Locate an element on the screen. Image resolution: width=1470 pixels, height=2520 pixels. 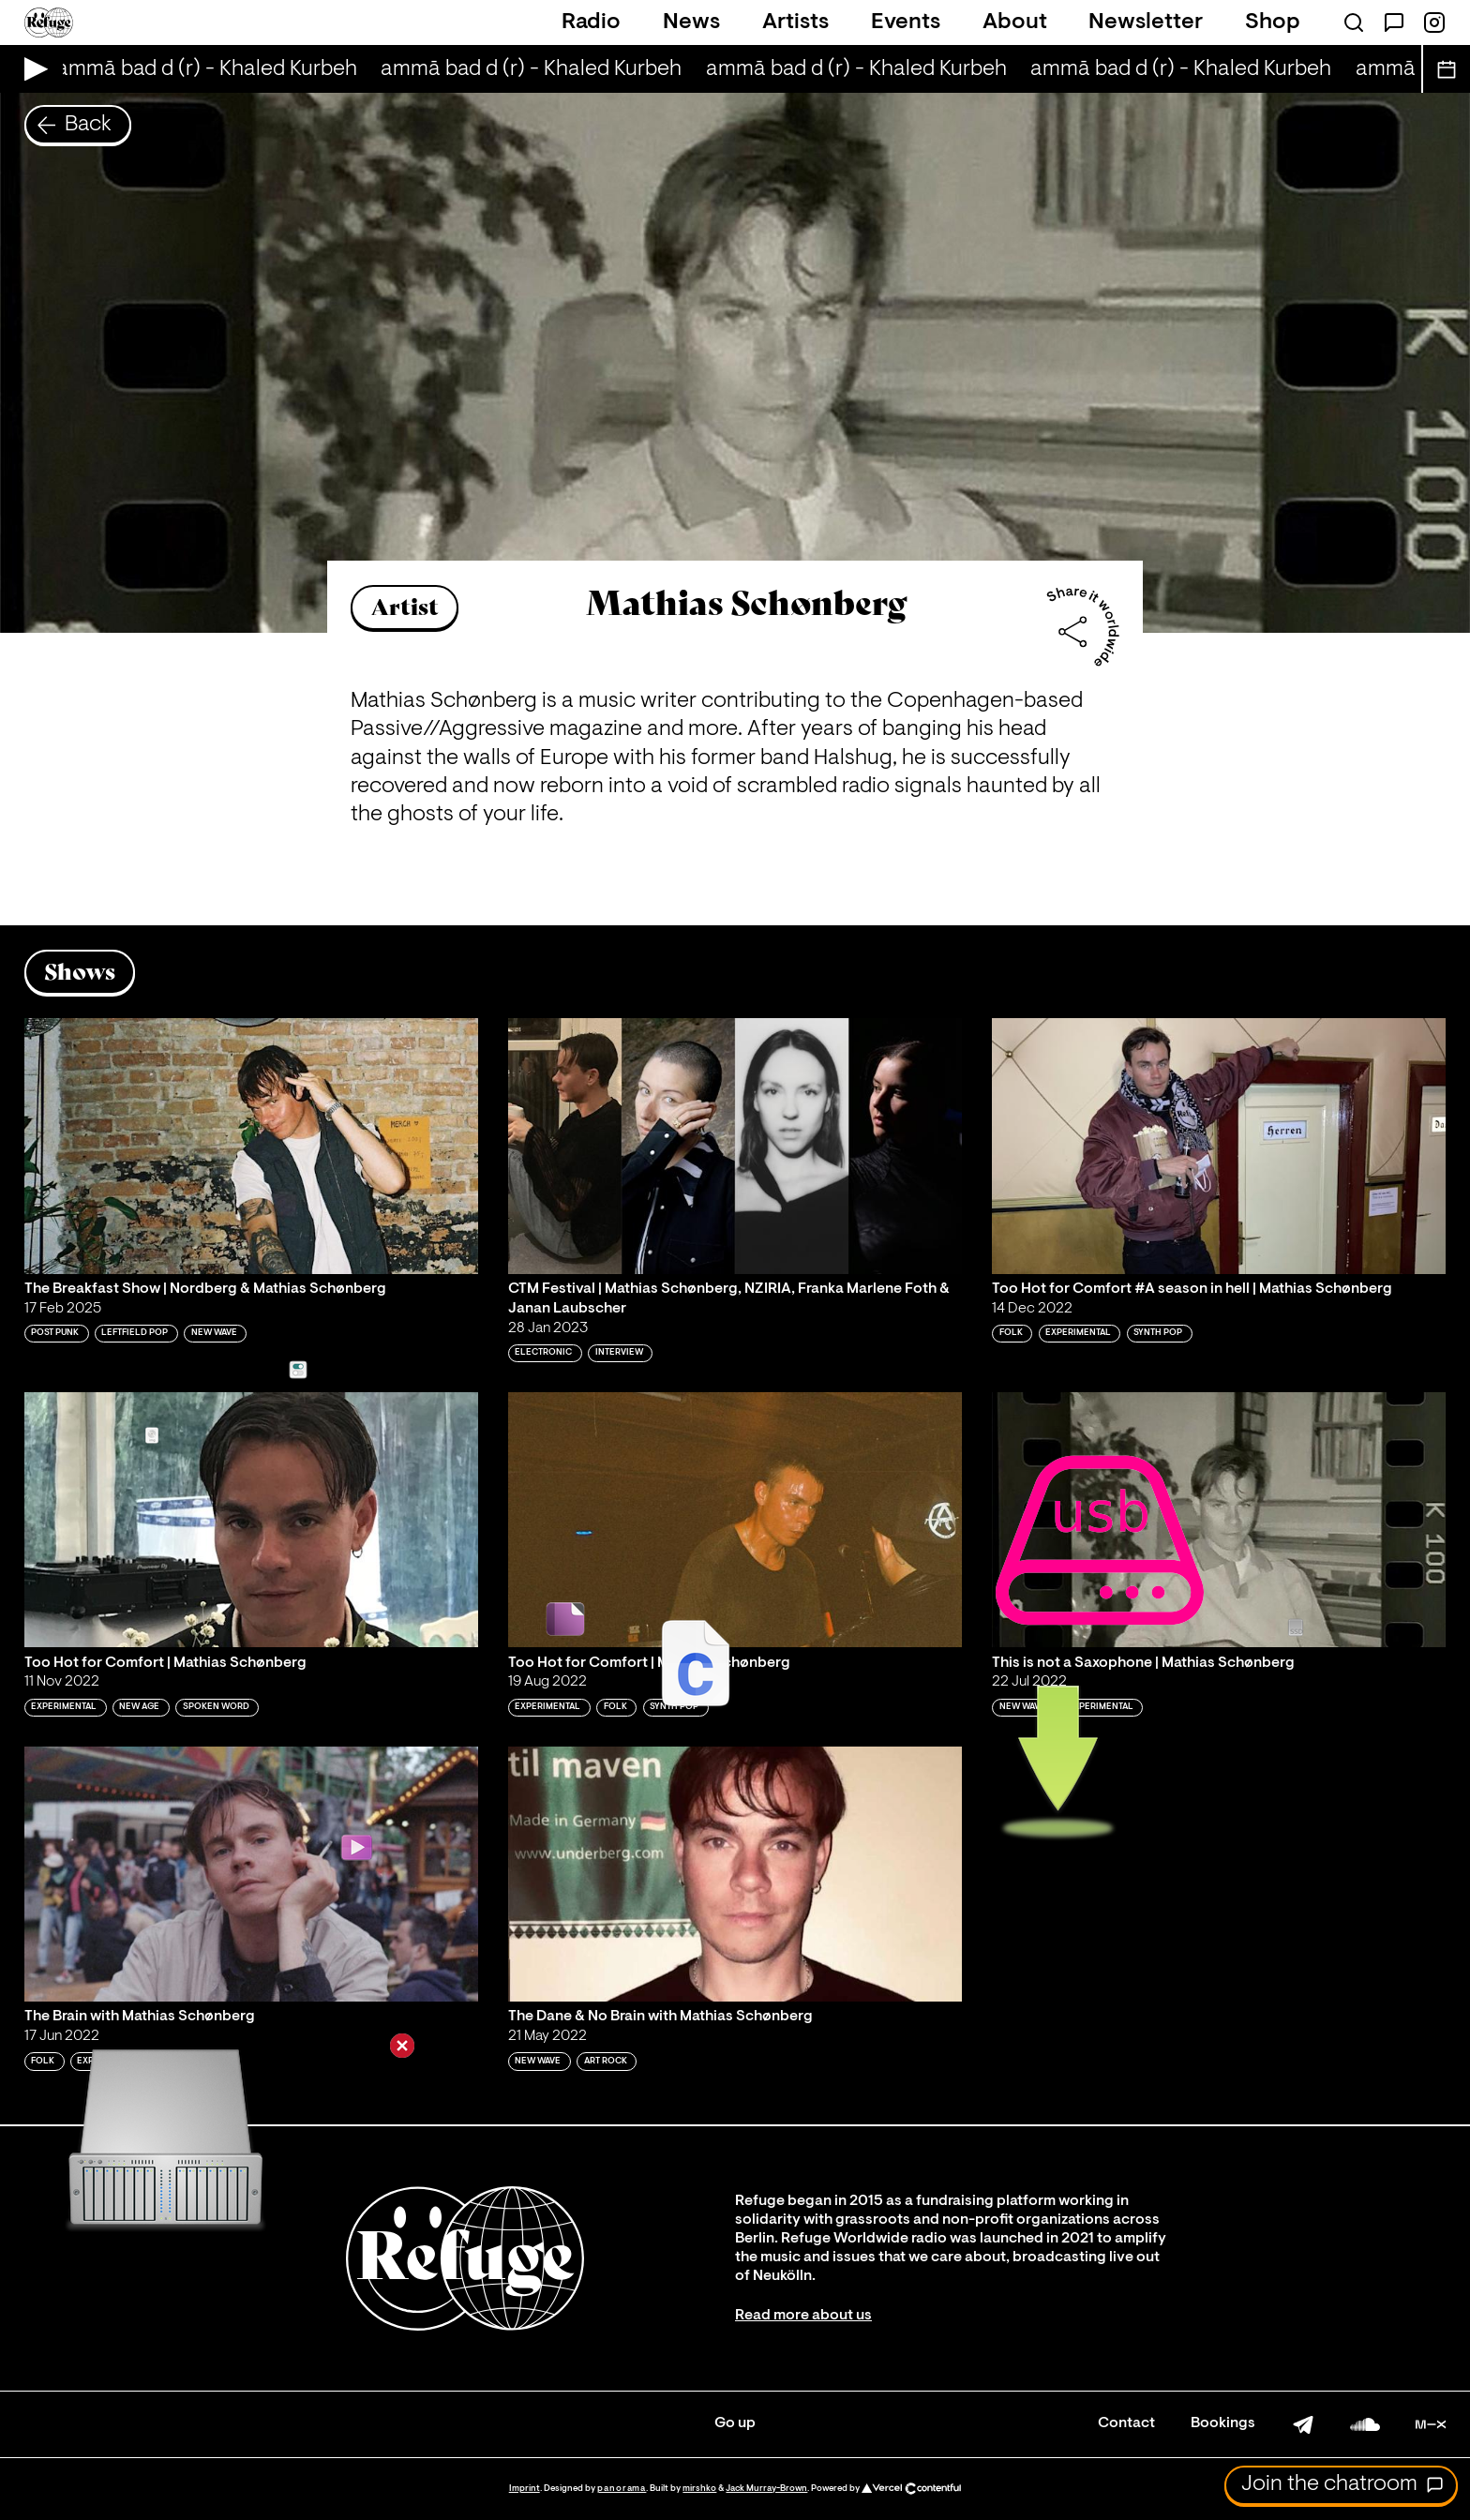
indicates a solid state drive in the system is located at coordinates (1296, 1628).